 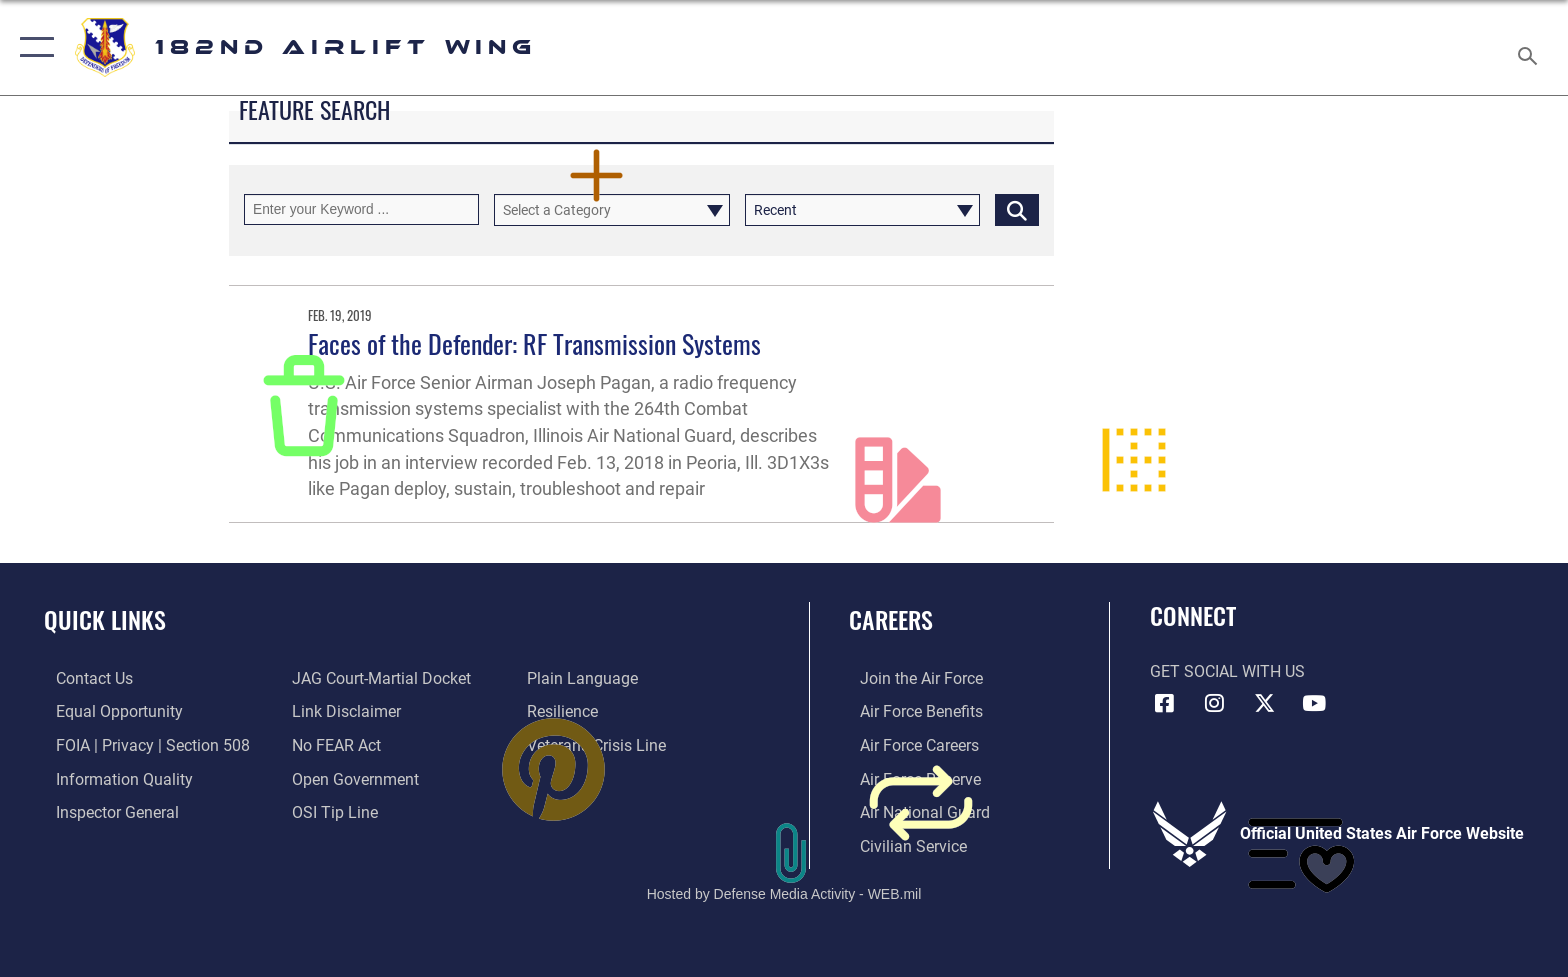 What do you see at coordinates (1134, 460) in the screenshot?
I see `apply border to left edge only` at bounding box center [1134, 460].